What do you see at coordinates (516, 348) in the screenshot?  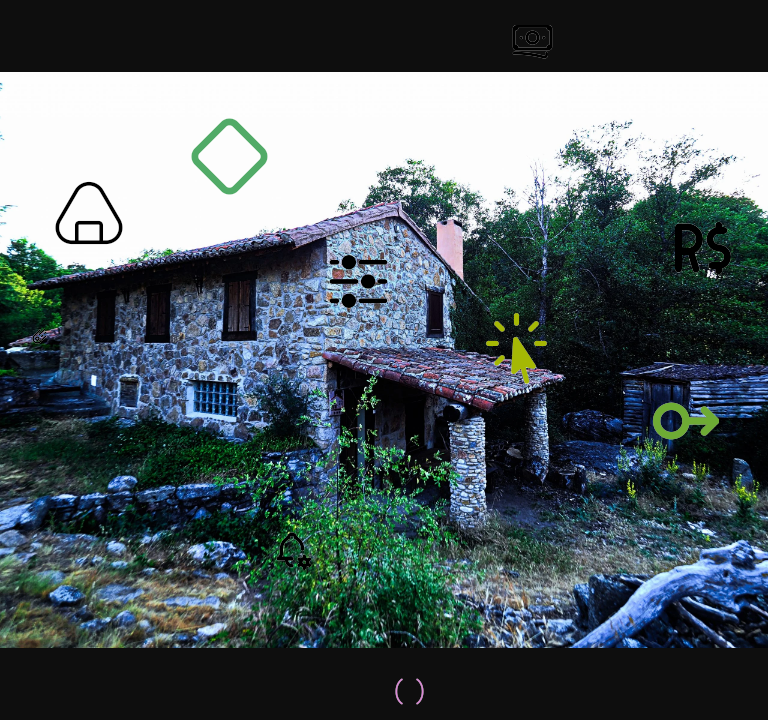 I see `click or tap interaction indicator` at bounding box center [516, 348].